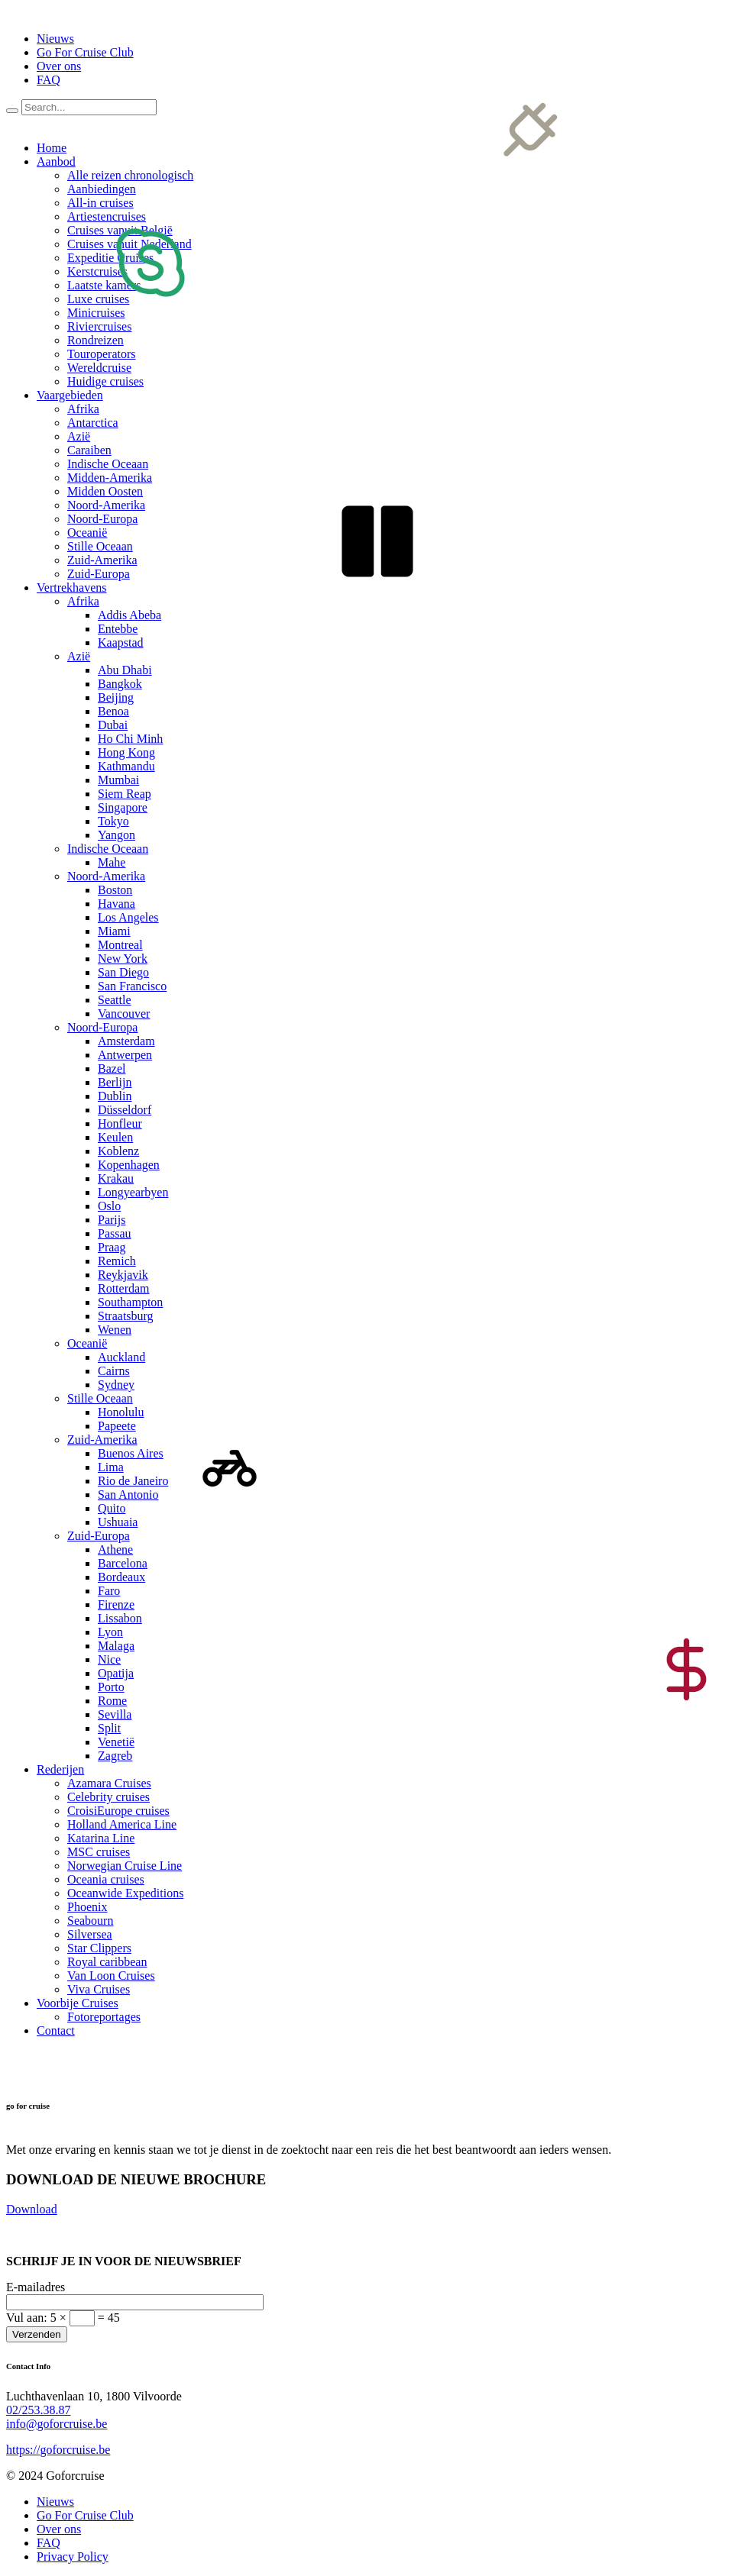 Image resolution: width=751 pixels, height=2576 pixels. Describe the element at coordinates (529, 131) in the screenshot. I see `connect to a power source` at that location.